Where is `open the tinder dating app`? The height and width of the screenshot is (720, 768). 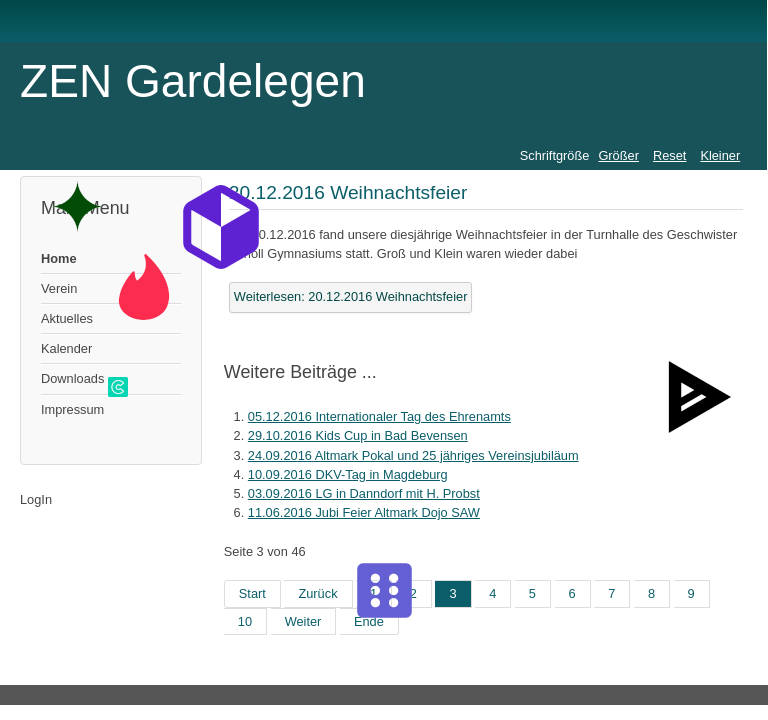 open the tinder dating app is located at coordinates (144, 287).